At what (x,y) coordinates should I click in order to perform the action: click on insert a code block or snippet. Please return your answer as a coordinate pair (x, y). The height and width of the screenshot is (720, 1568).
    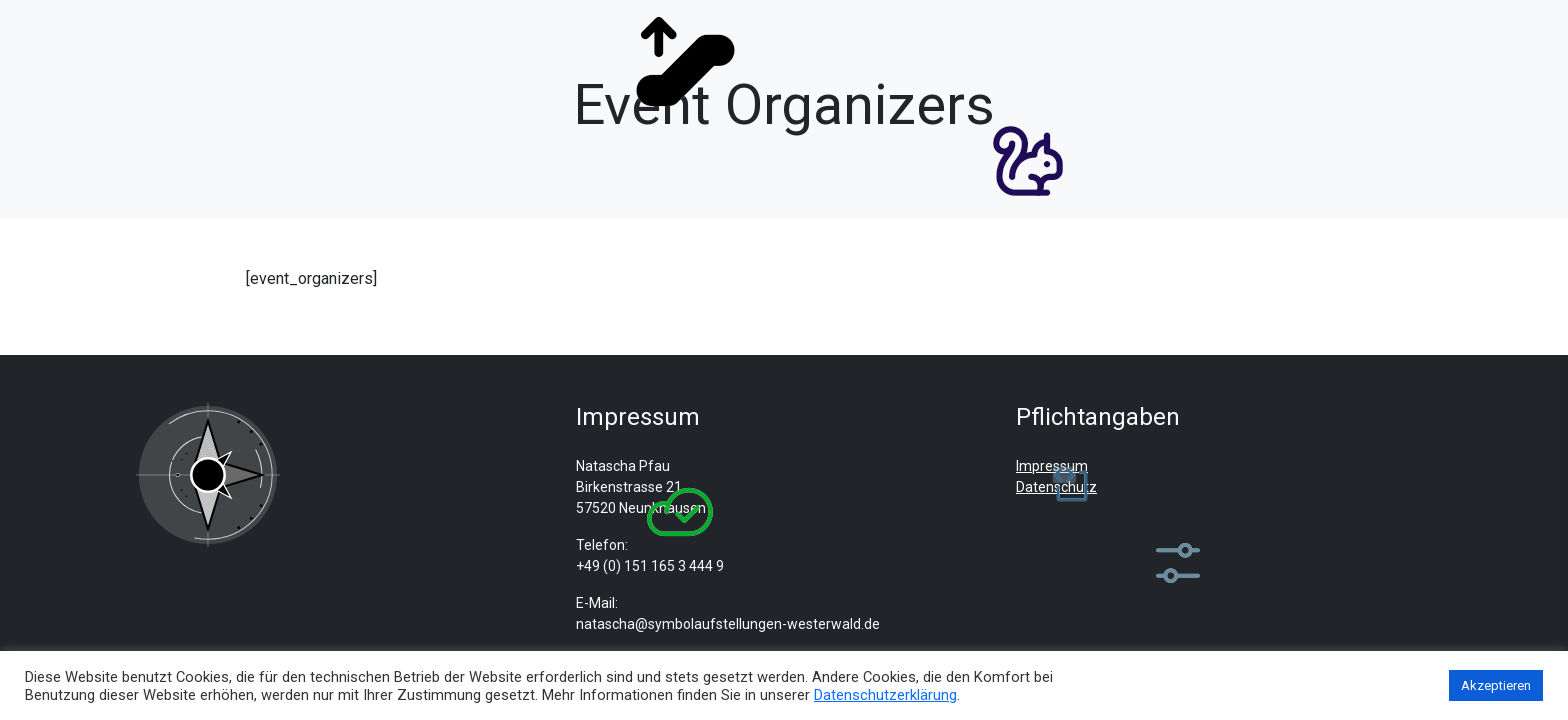
    Looking at the image, I should click on (1072, 486).